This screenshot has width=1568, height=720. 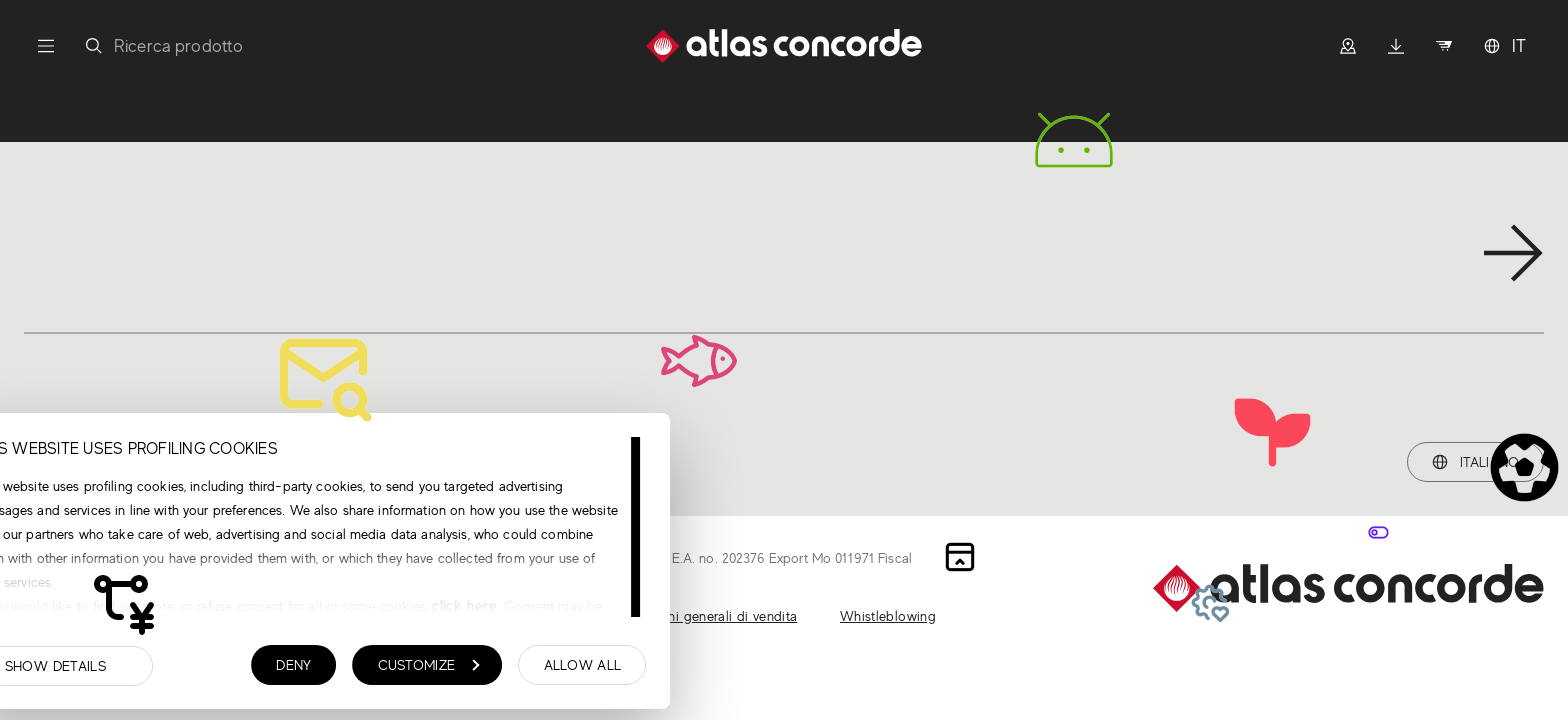 What do you see at coordinates (323, 373) in the screenshot?
I see `search your emails` at bounding box center [323, 373].